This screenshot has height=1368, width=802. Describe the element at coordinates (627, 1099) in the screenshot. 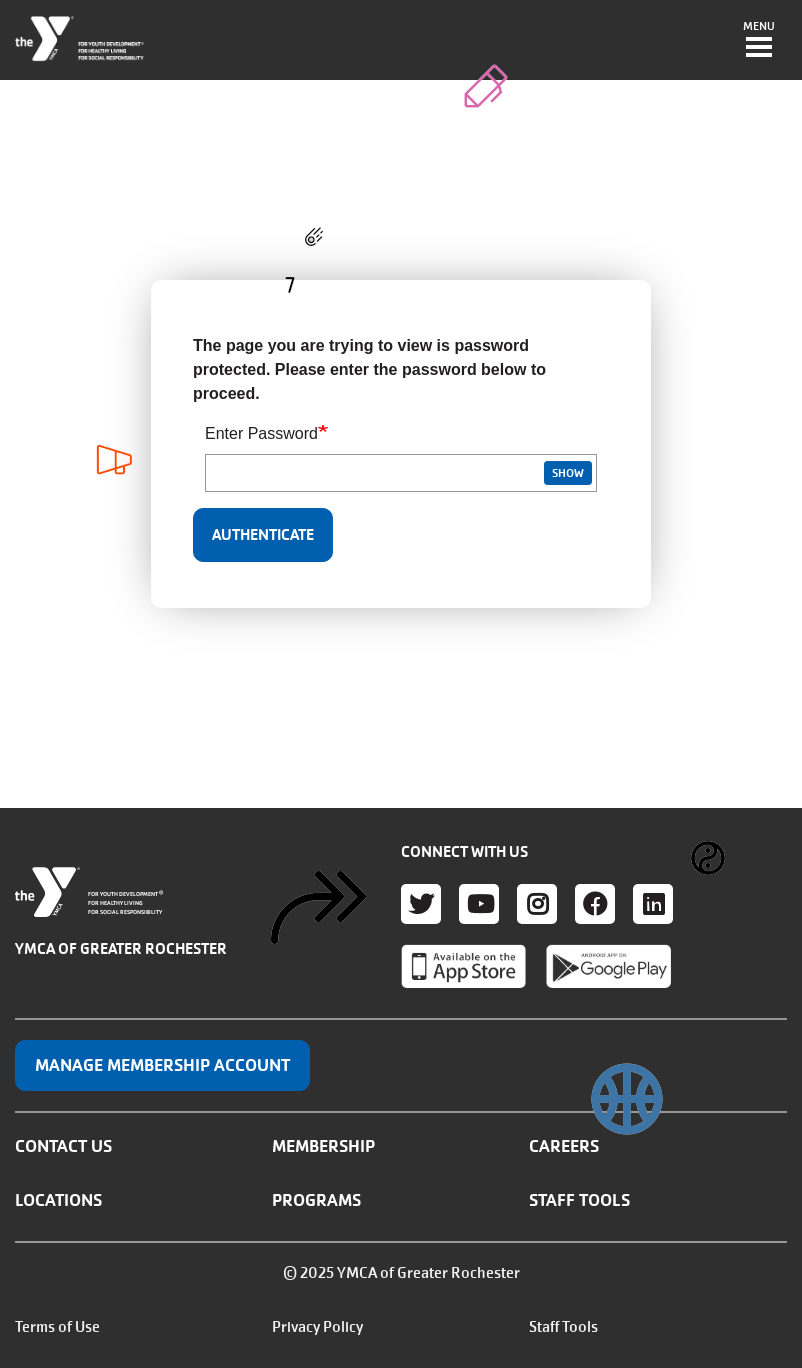

I see `access sports or basketball-related content` at that location.